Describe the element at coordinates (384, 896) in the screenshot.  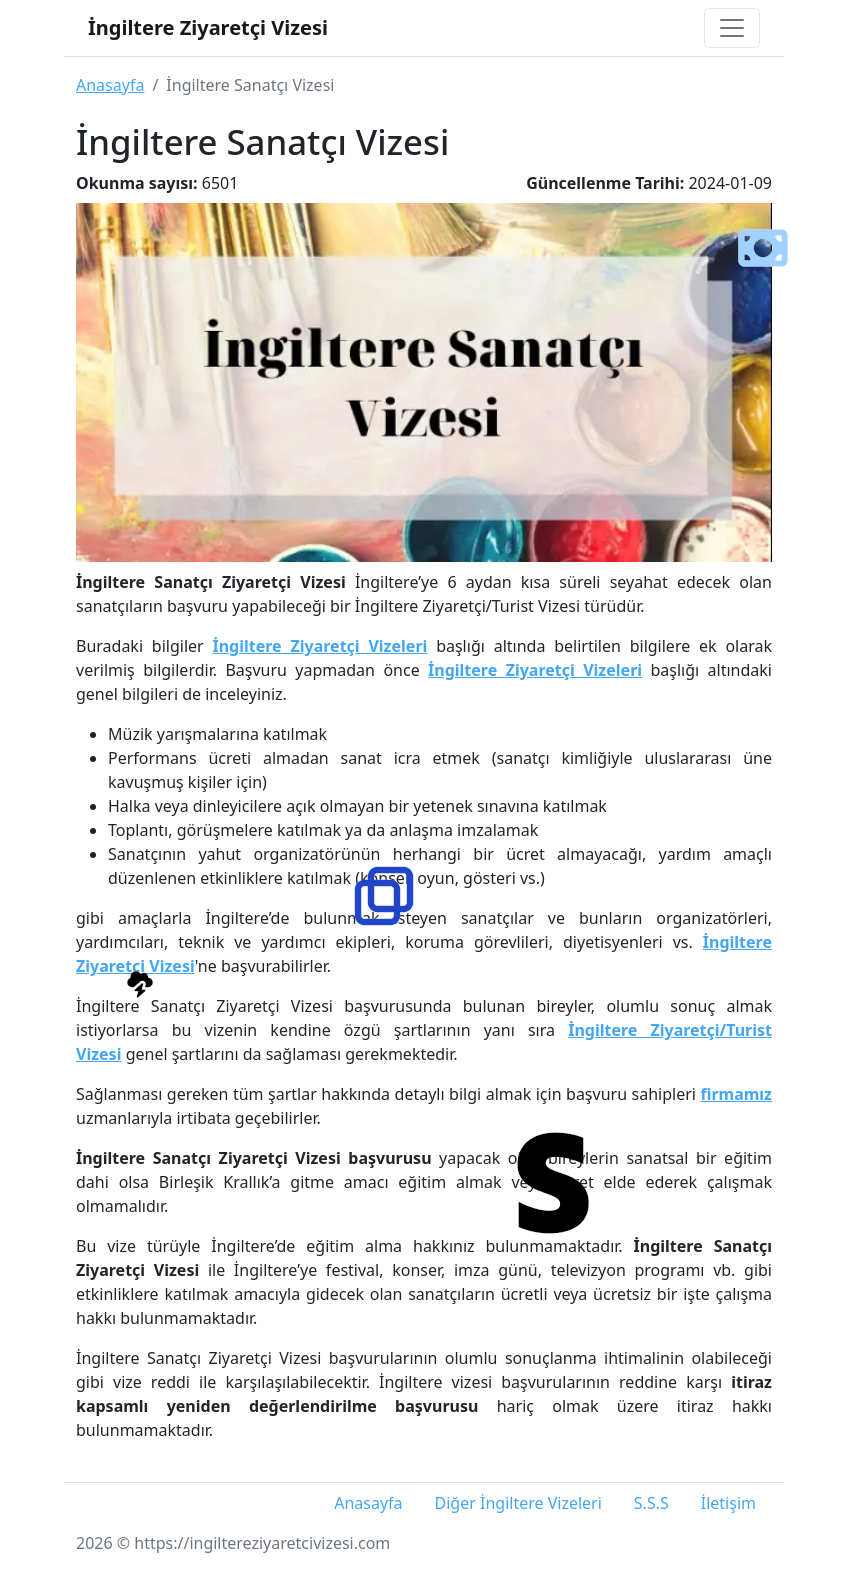
I see `view overlapping layers or intersecting objects` at that location.